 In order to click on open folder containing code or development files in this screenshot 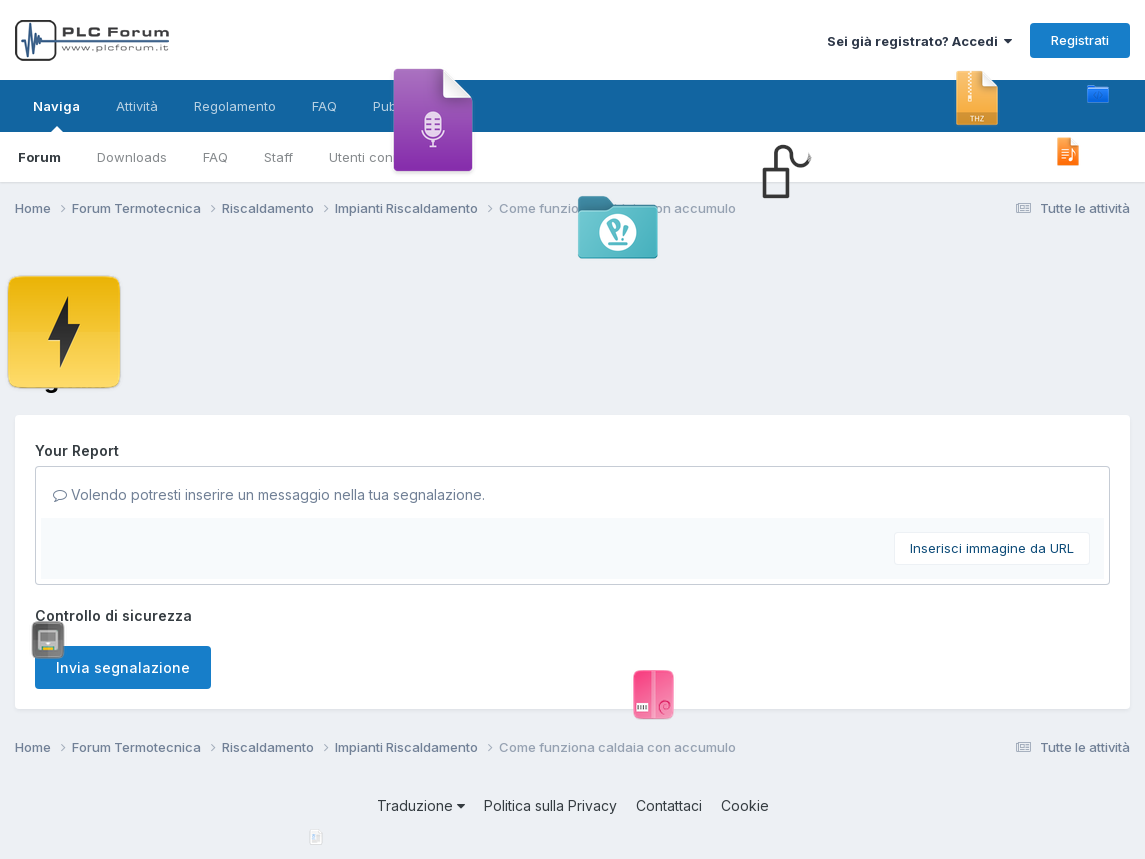, I will do `click(1098, 94)`.